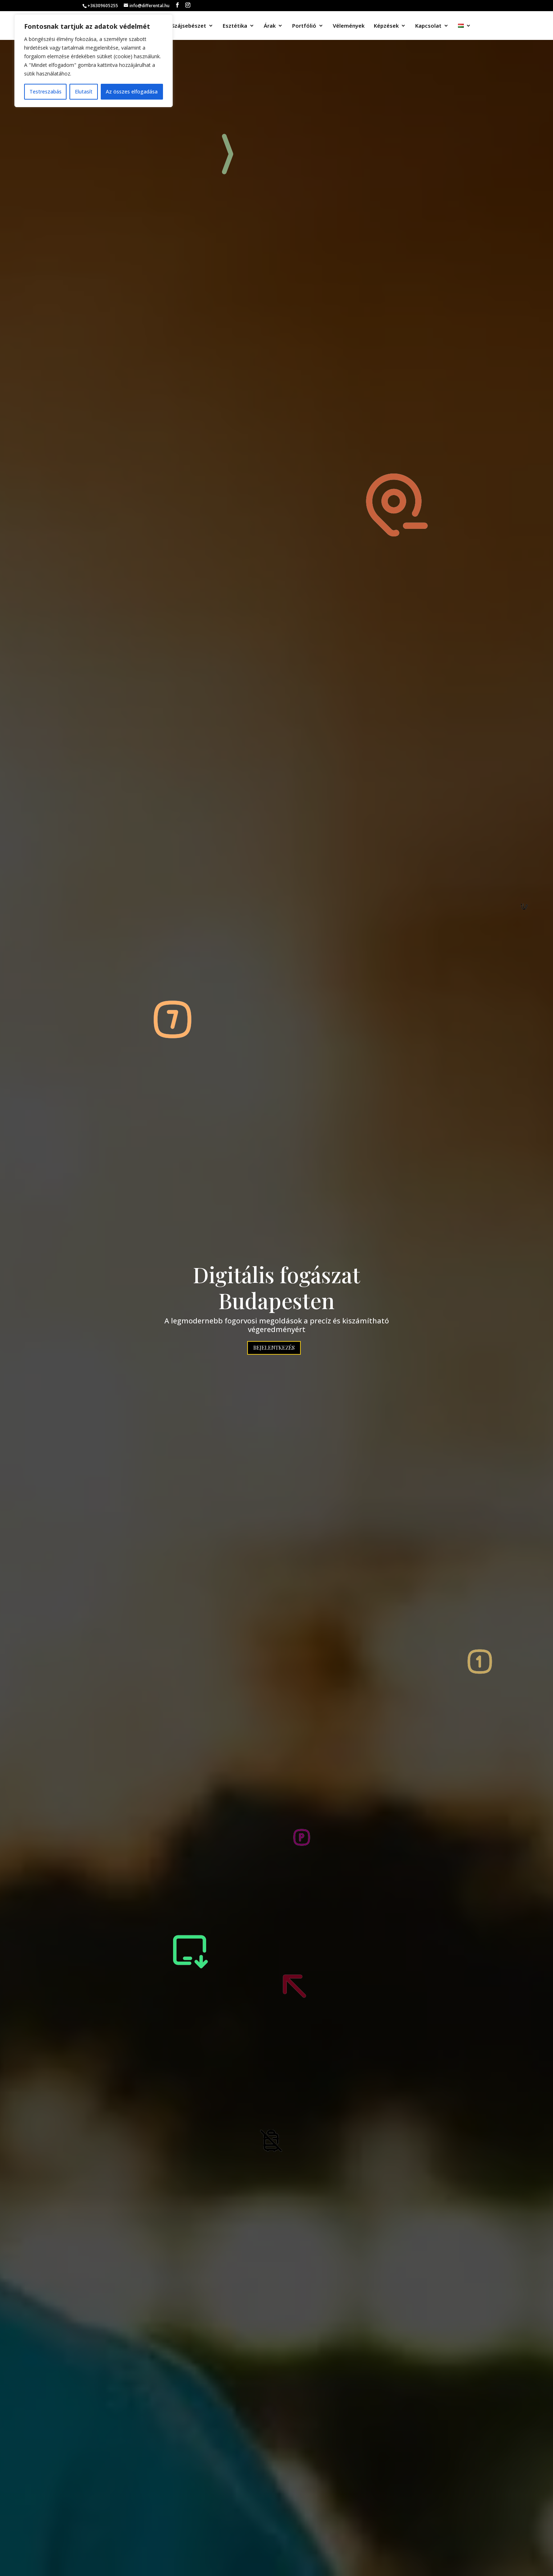  What do you see at coordinates (172, 1019) in the screenshot?
I see `indicates step 7 in a multi-step process` at bounding box center [172, 1019].